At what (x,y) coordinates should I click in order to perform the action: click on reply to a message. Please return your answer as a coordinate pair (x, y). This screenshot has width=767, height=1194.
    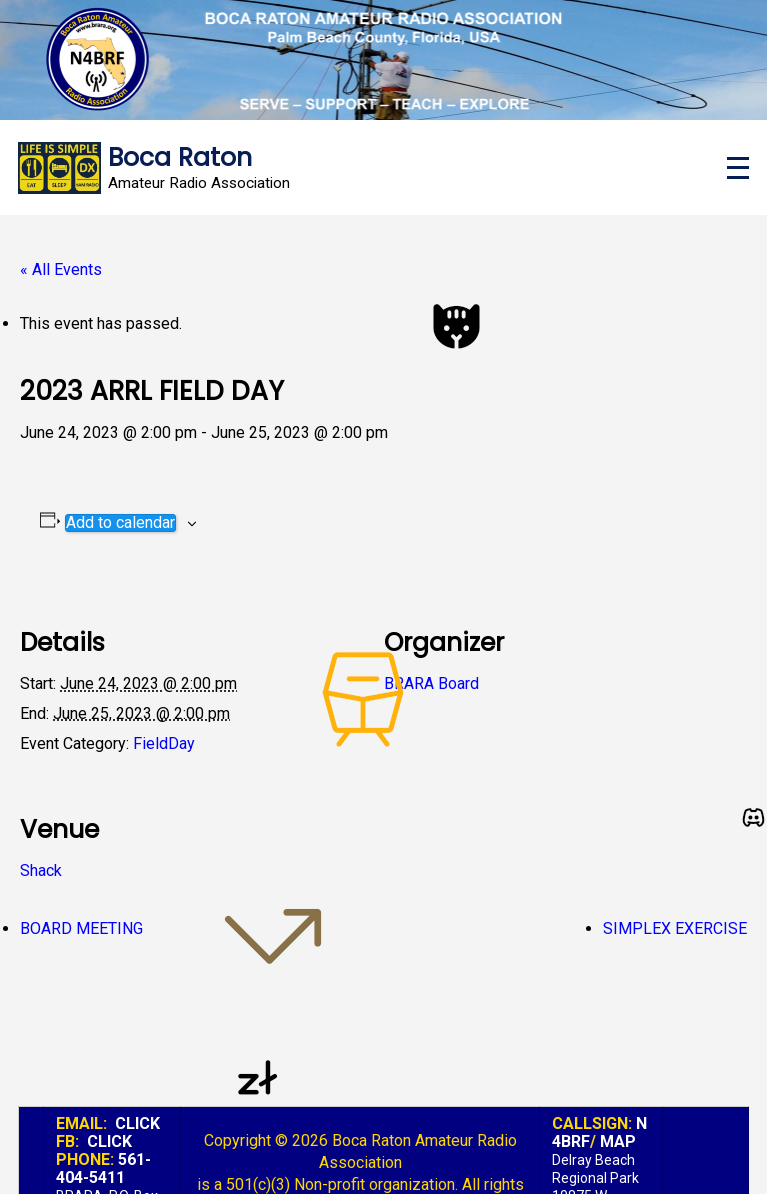
    Looking at the image, I should click on (273, 933).